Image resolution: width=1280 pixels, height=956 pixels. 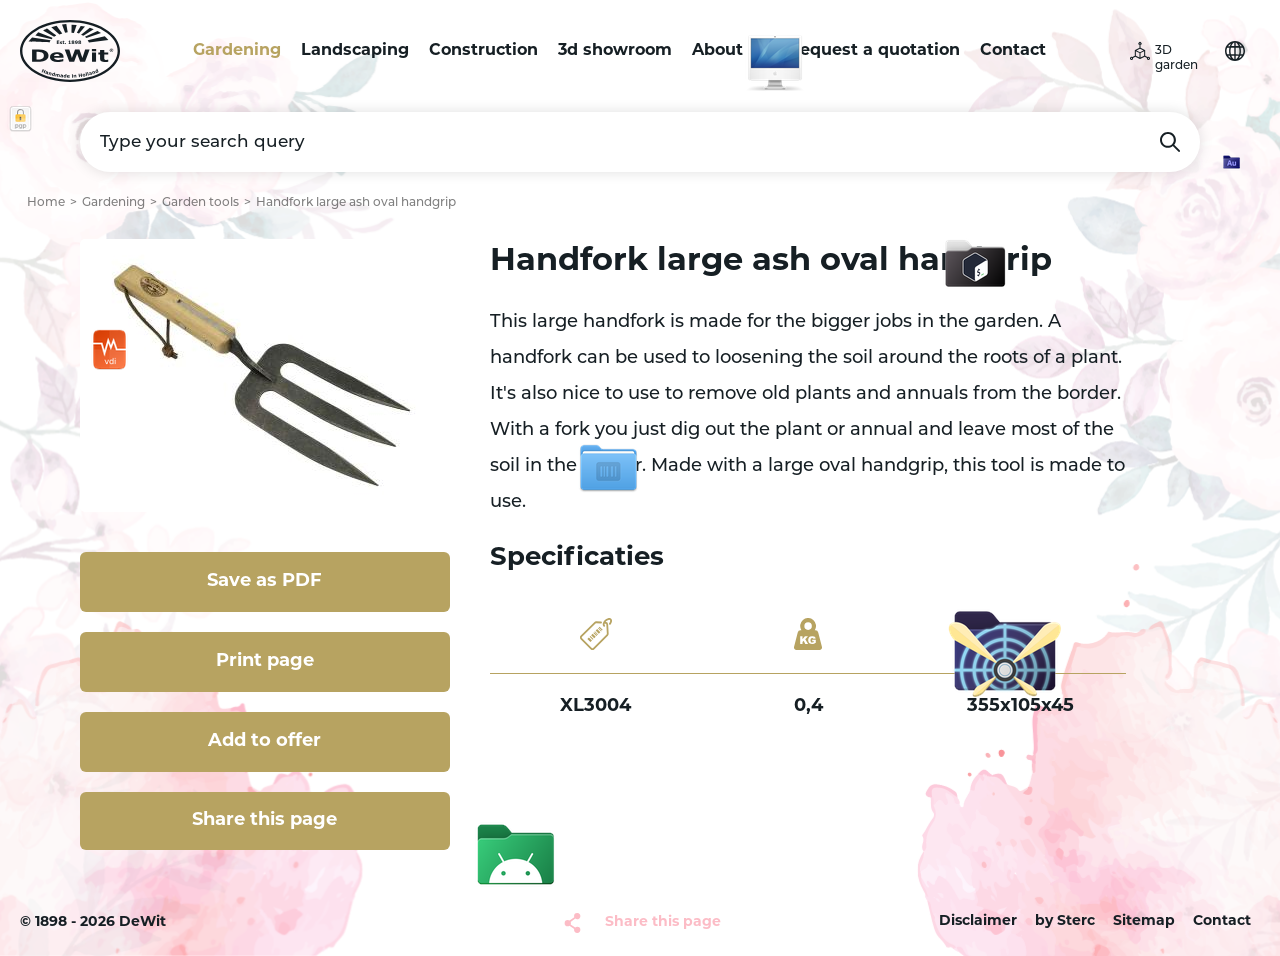 What do you see at coordinates (1231, 162) in the screenshot?
I see `open adobe audition project files folder` at bounding box center [1231, 162].